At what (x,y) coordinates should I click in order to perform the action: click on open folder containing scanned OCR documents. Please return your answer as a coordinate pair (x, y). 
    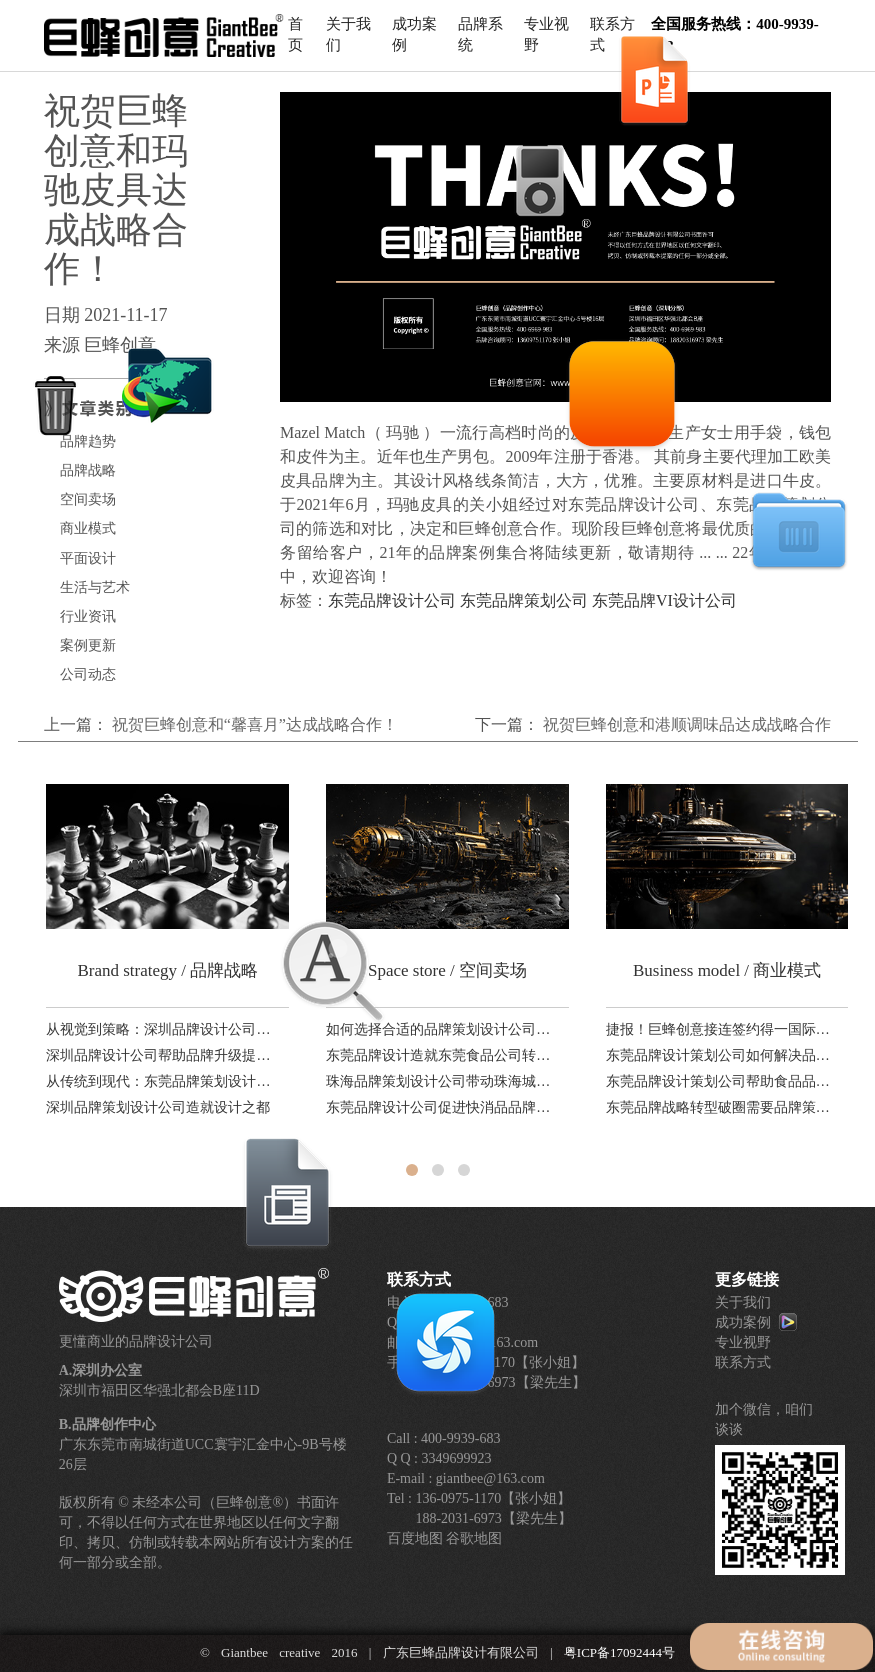
    Looking at the image, I should click on (799, 530).